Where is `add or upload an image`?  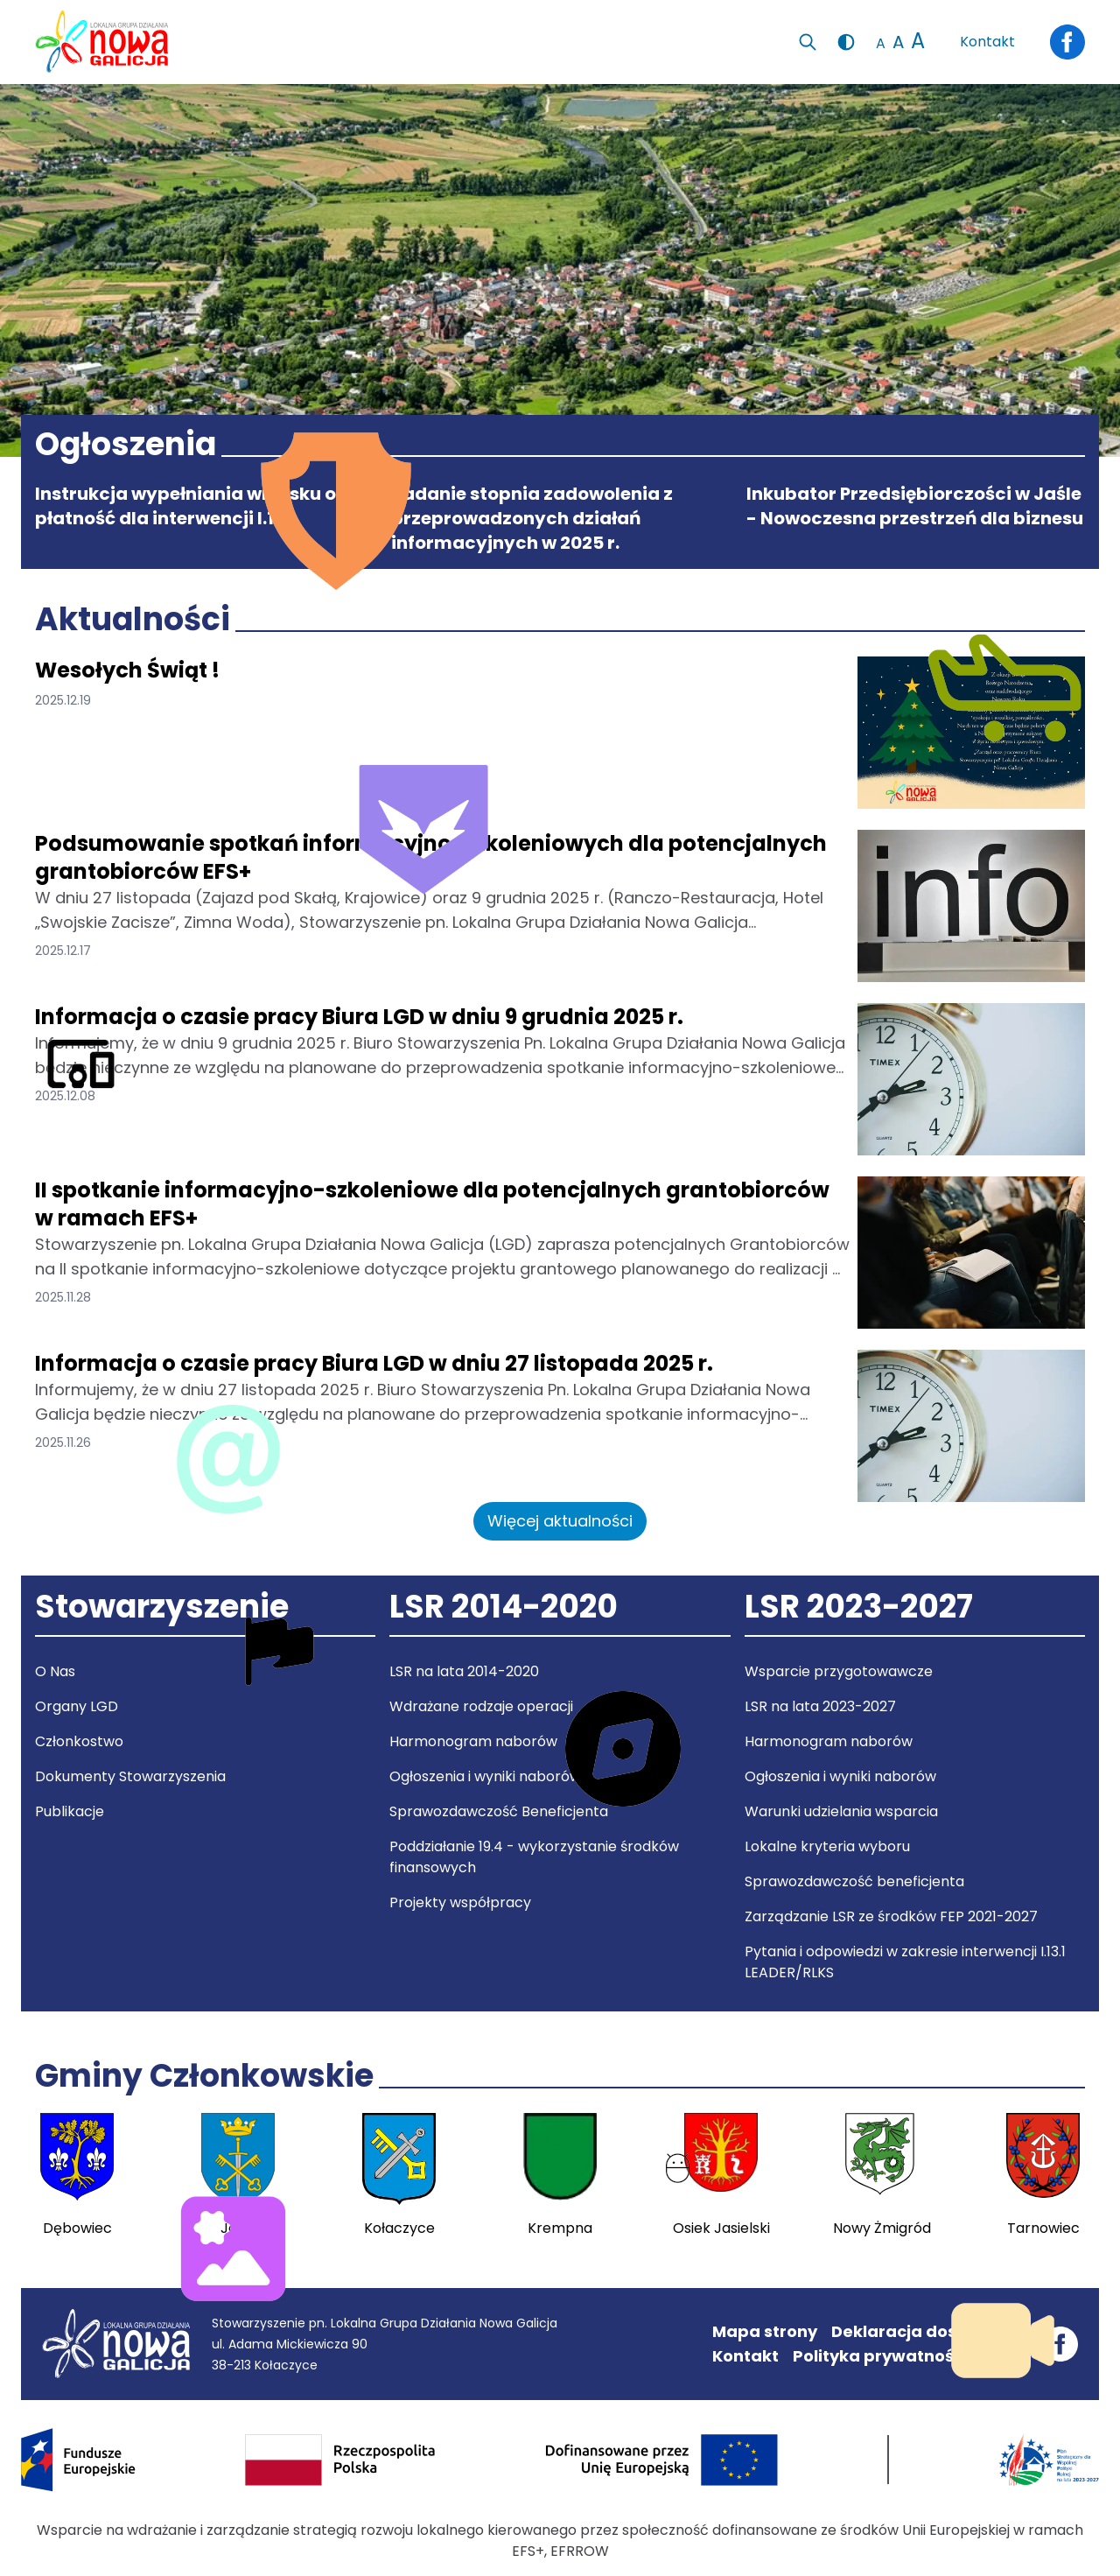 add or upload an image is located at coordinates (233, 2248).